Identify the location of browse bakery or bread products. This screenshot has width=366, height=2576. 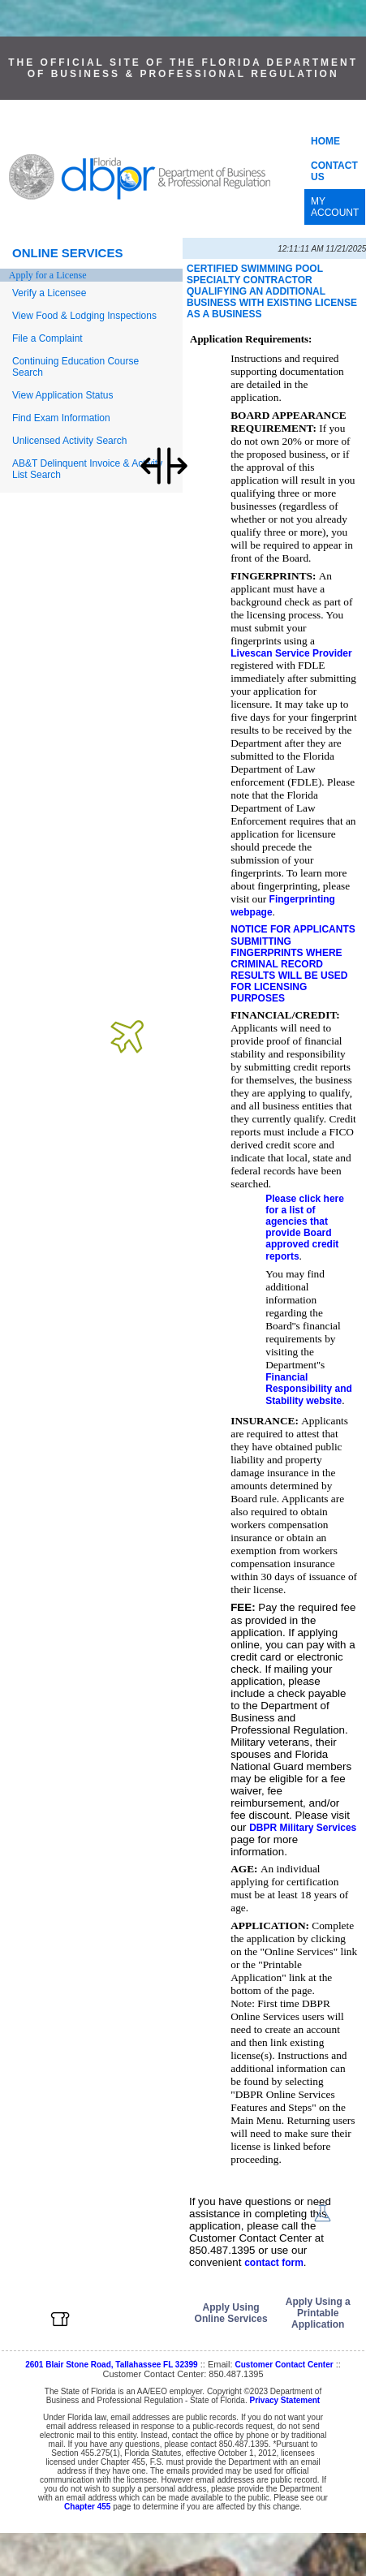
(60, 2319).